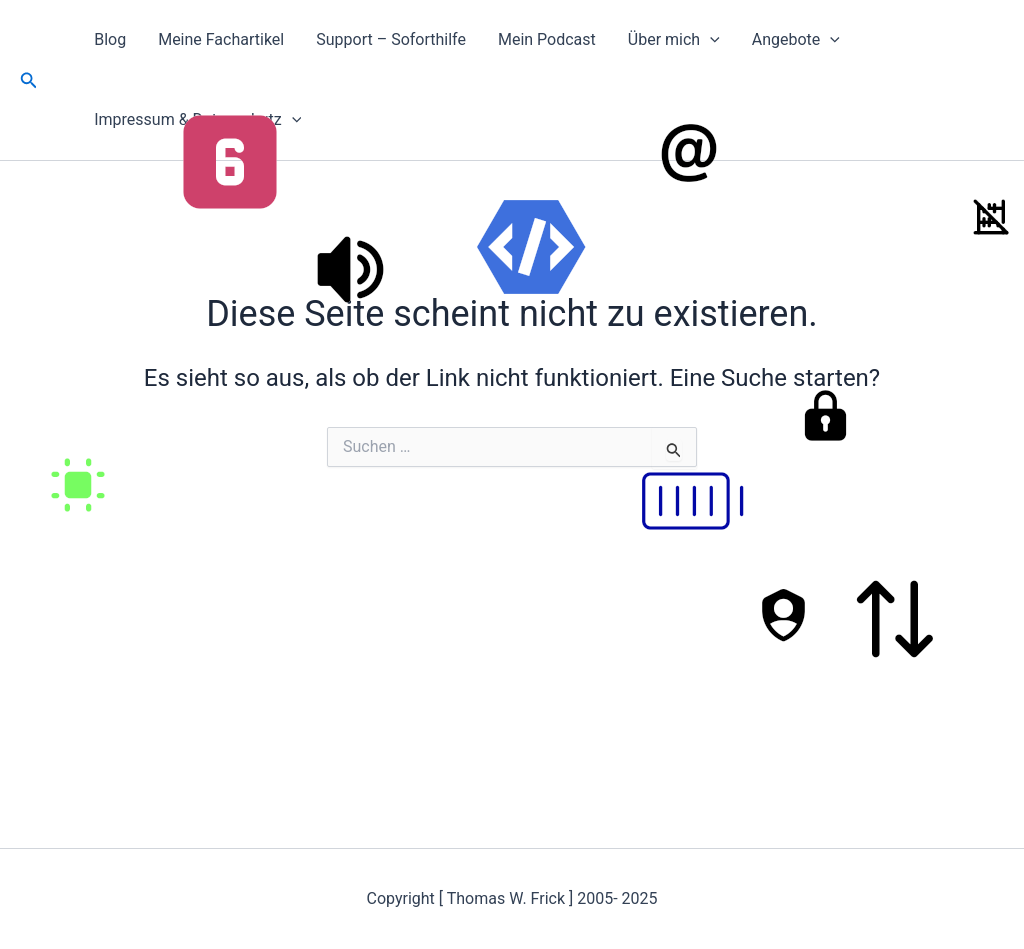 This screenshot has width=1024, height=949. I want to click on sort items in ascending or descending order, so click(895, 619).